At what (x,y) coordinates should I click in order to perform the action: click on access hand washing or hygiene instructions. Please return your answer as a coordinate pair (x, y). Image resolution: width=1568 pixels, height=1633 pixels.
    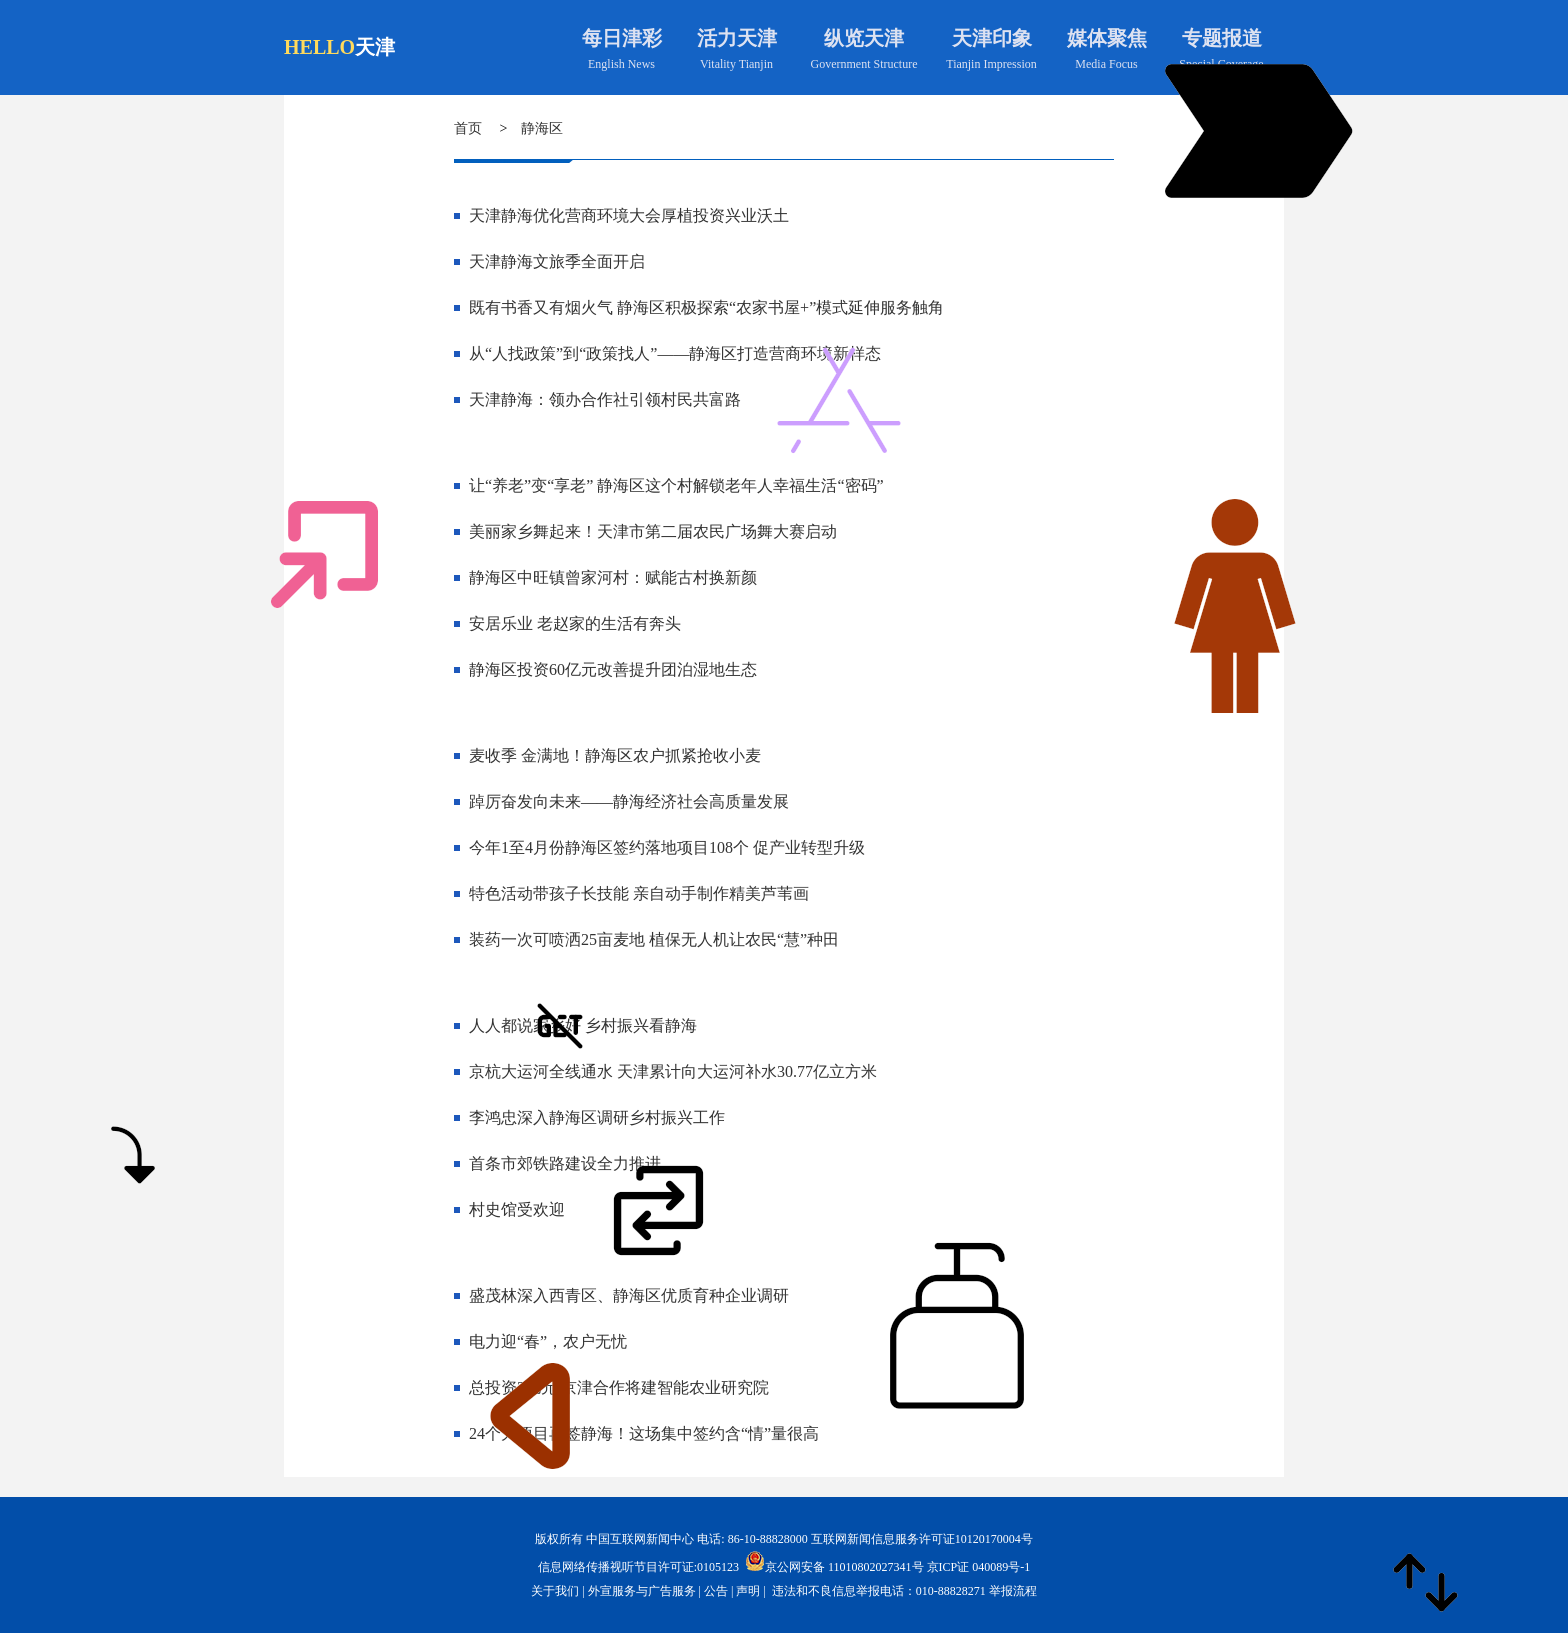
    Looking at the image, I should click on (957, 1329).